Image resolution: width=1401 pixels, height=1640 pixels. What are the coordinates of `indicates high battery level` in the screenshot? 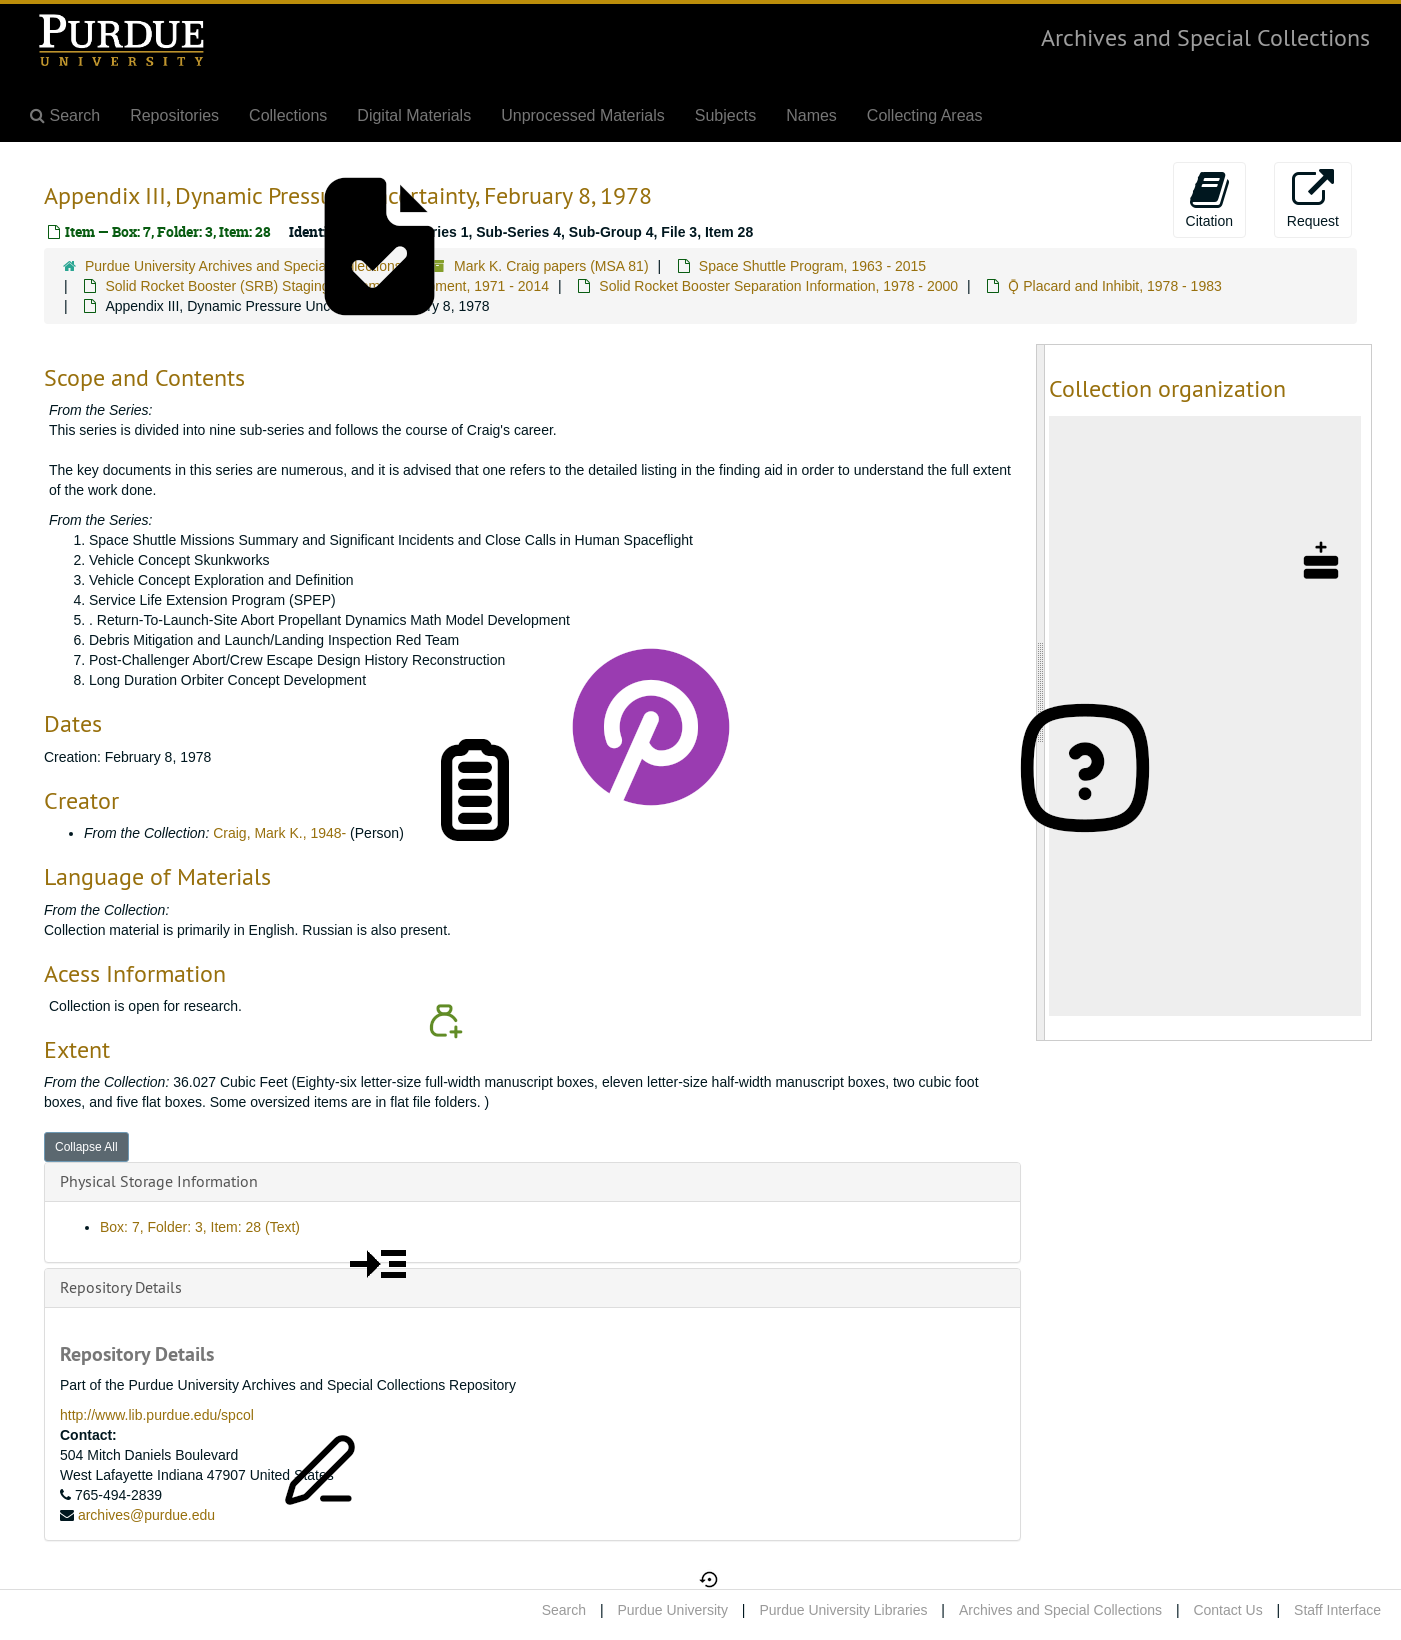 It's located at (475, 790).